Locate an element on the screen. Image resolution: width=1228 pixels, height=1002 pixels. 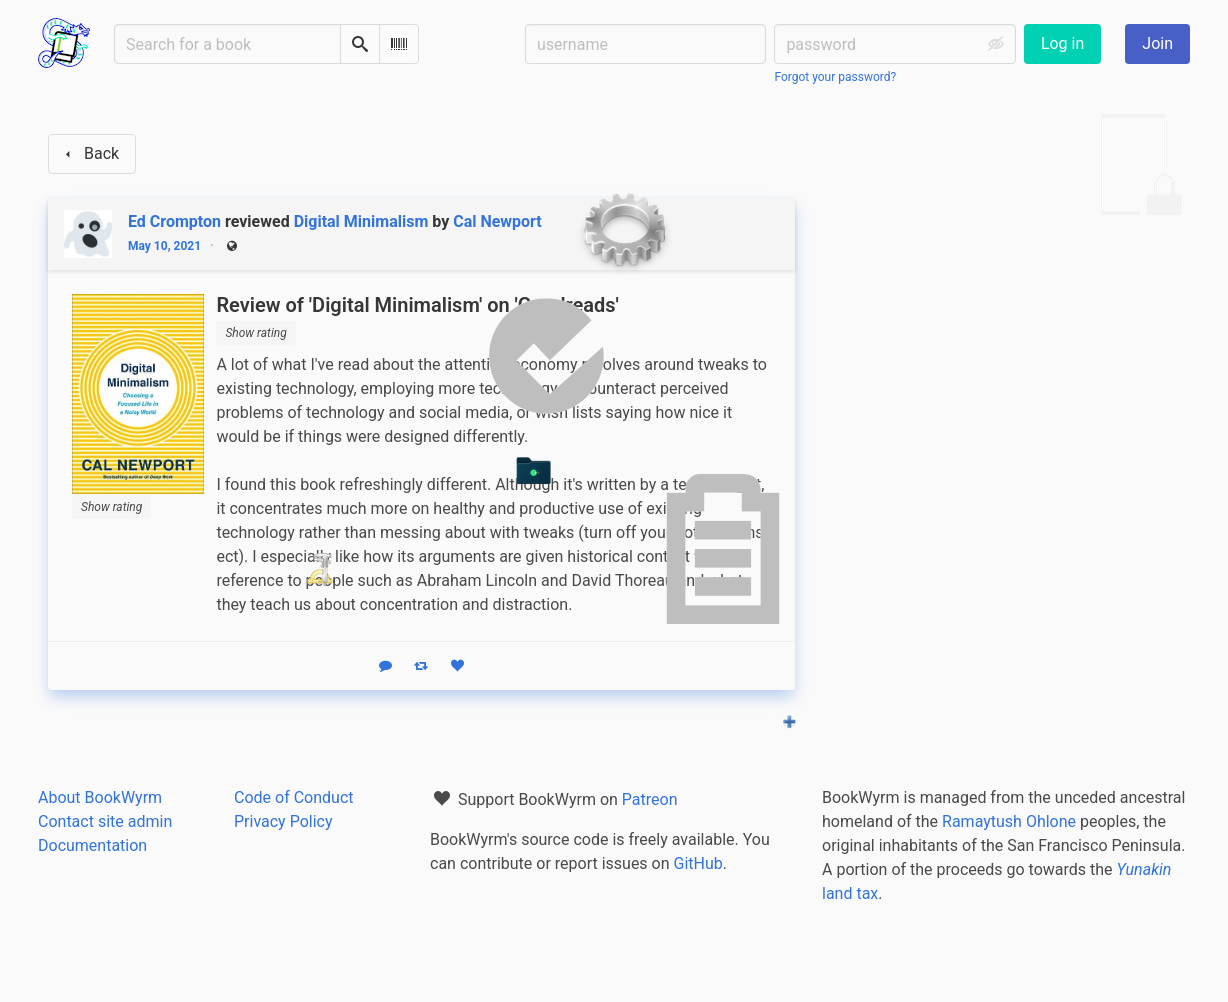
open android 11 system folder is located at coordinates (533, 471).